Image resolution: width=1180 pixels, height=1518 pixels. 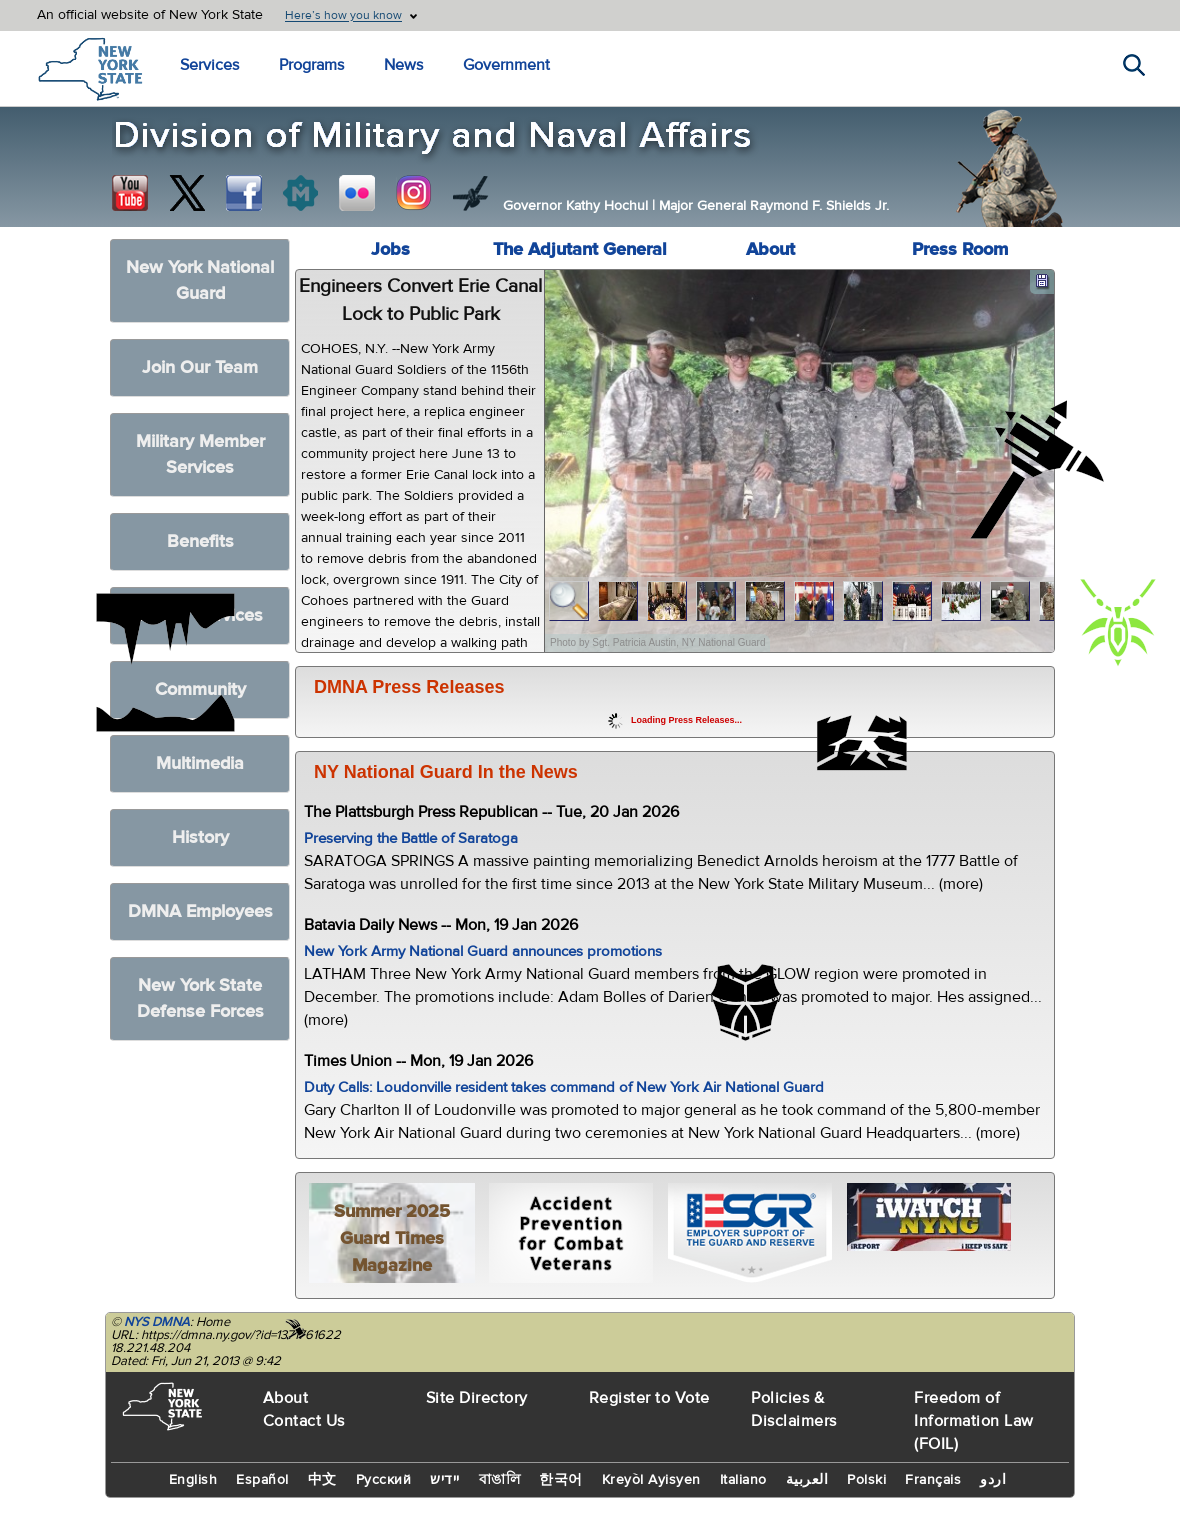 What do you see at coordinates (1118, 623) in the screenshot?
I see `equip a tribal accessory or amulet` at bounding box center [1118, 623].